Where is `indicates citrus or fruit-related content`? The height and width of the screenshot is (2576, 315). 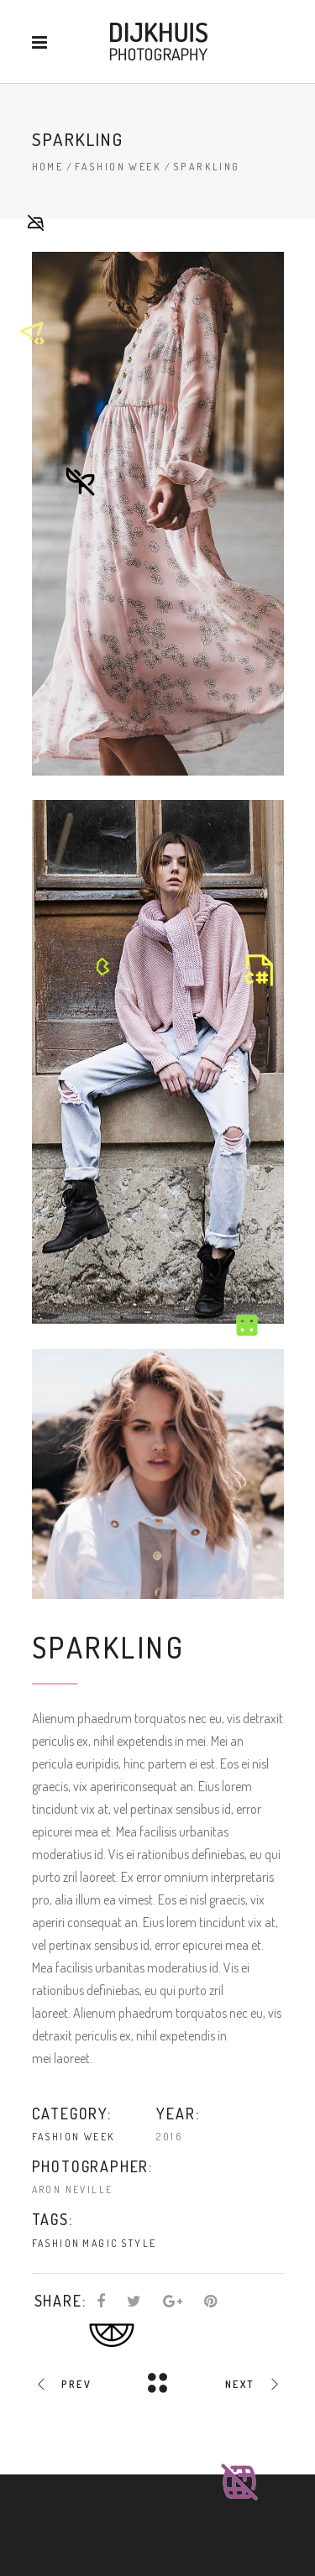 indicates citrus or fruit-related content is located at coordinates (112, 2332).